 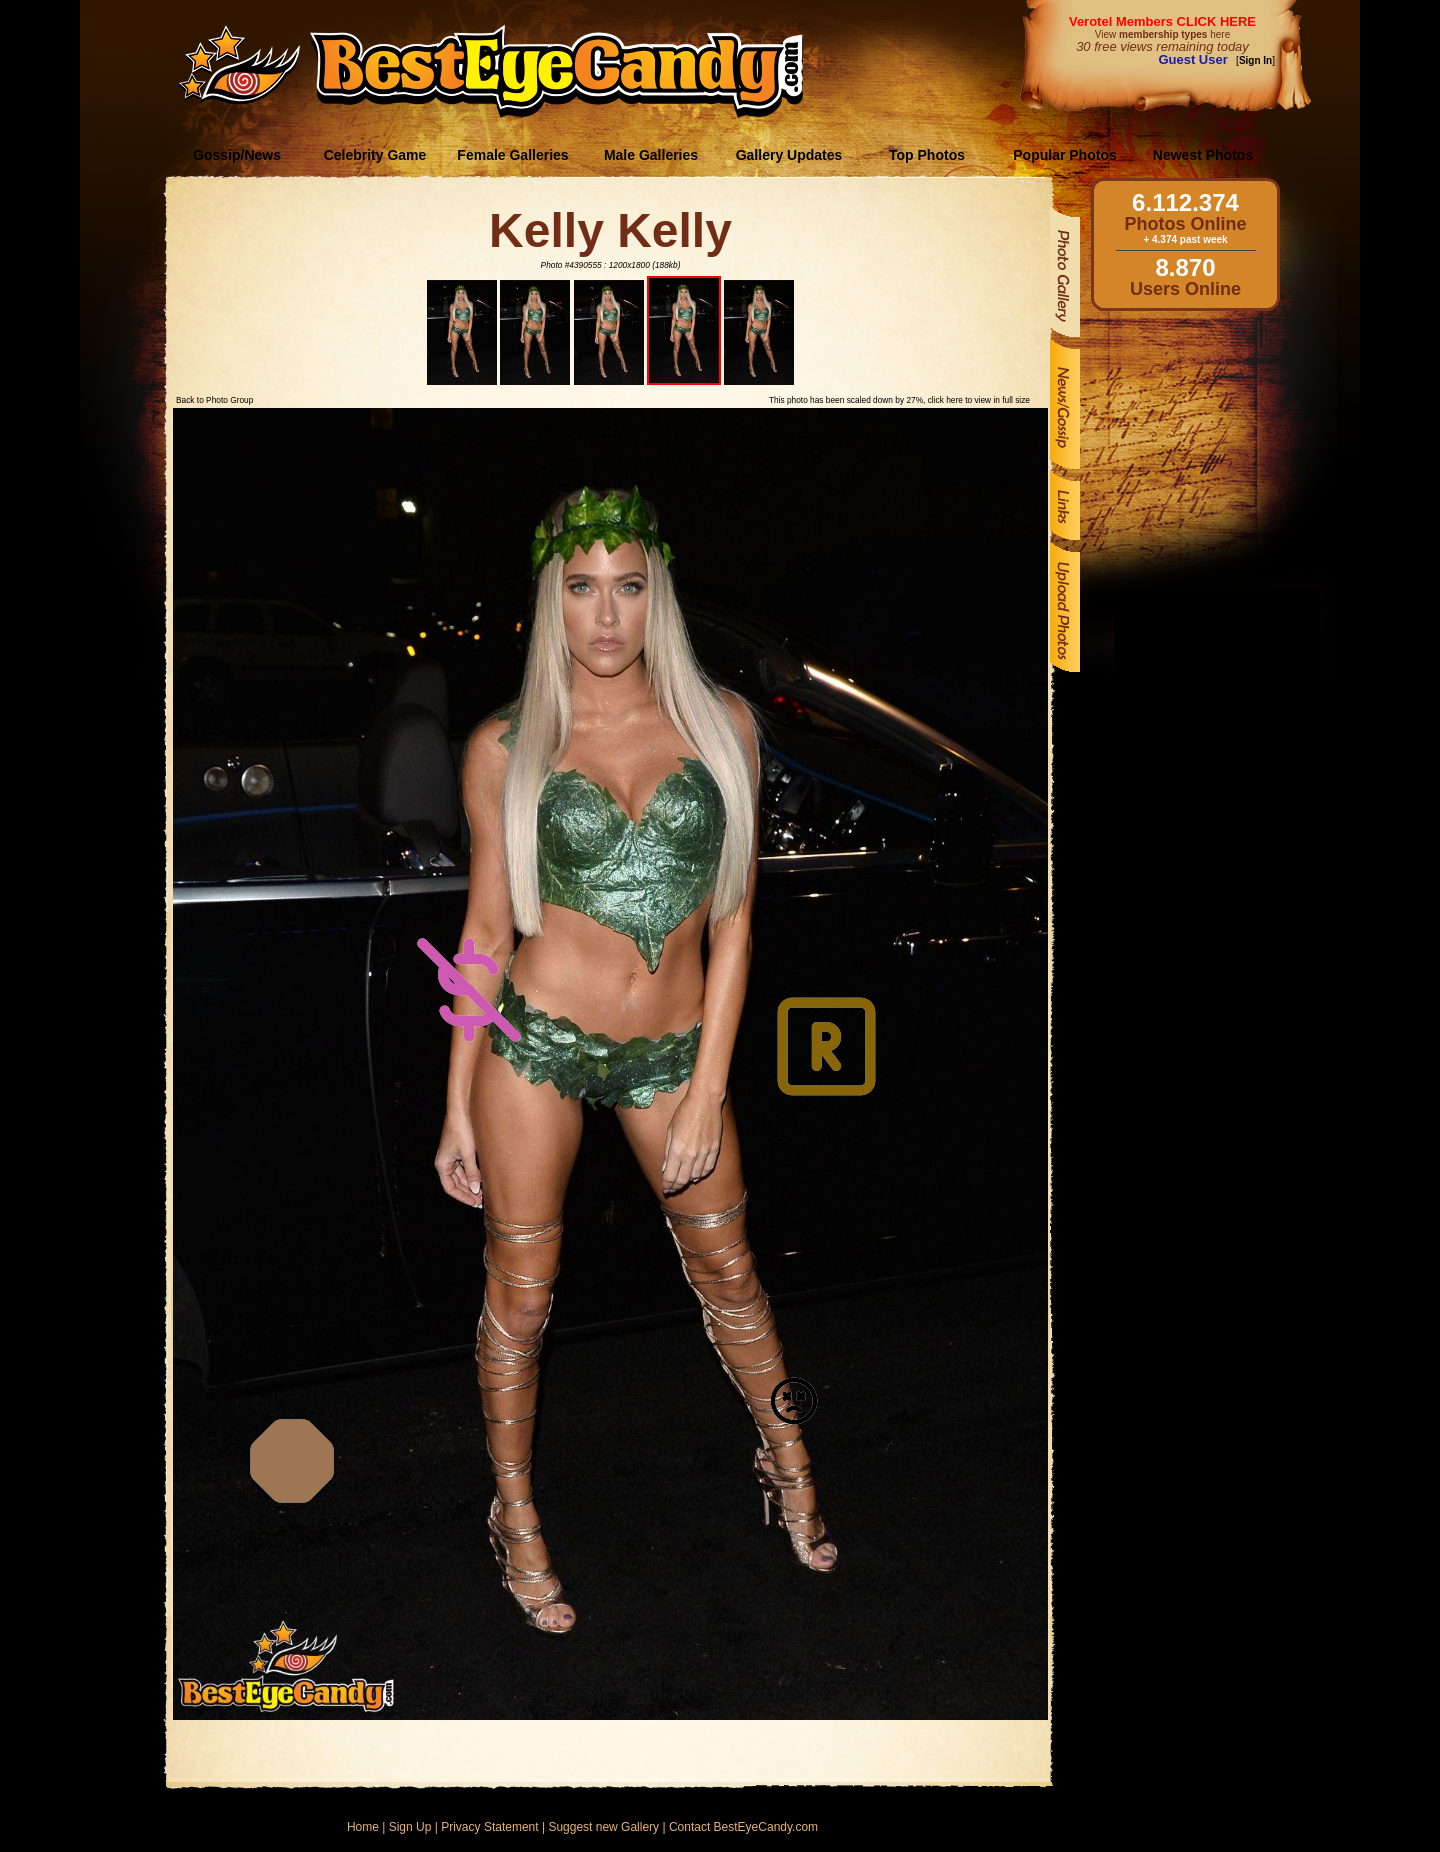 What do you see at coordinates (826, 1046) in the screenshot?
I see `indicates a rating or review section` at bounding box center [826, 1046].